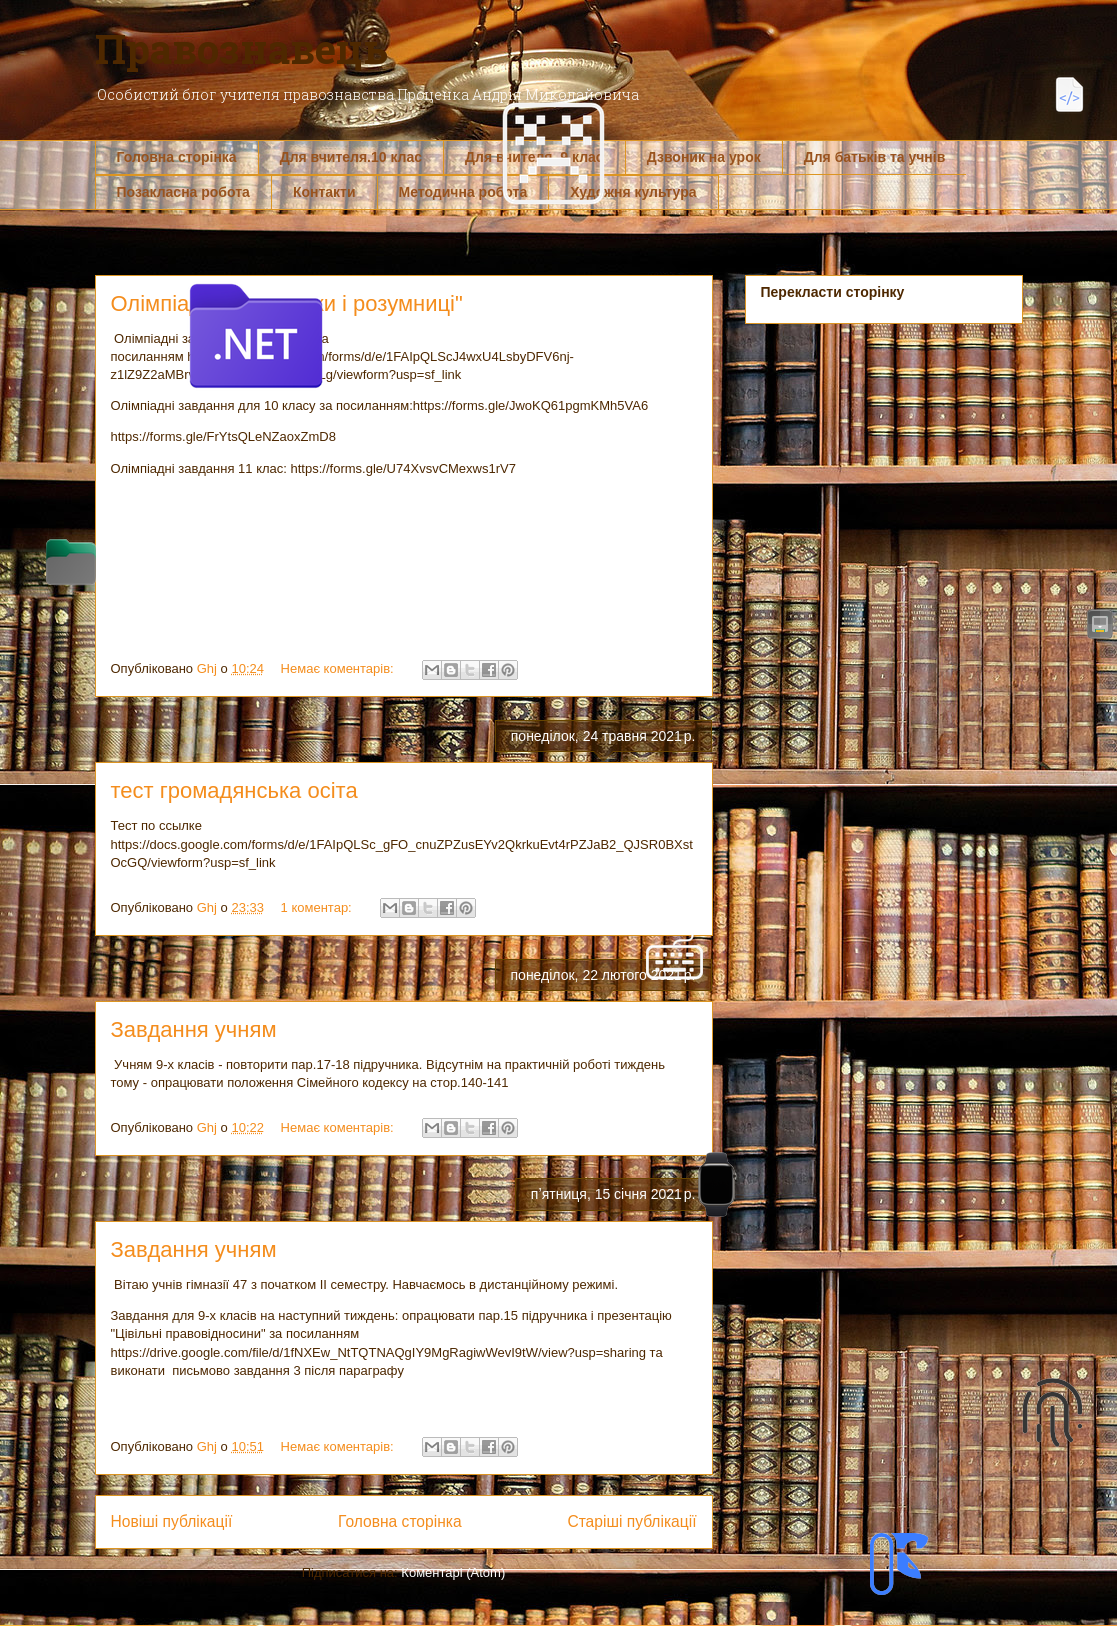 The height and width of the screenshot is (1626, 1117). I want to click on system crash or error report notification, so click(553, 153).